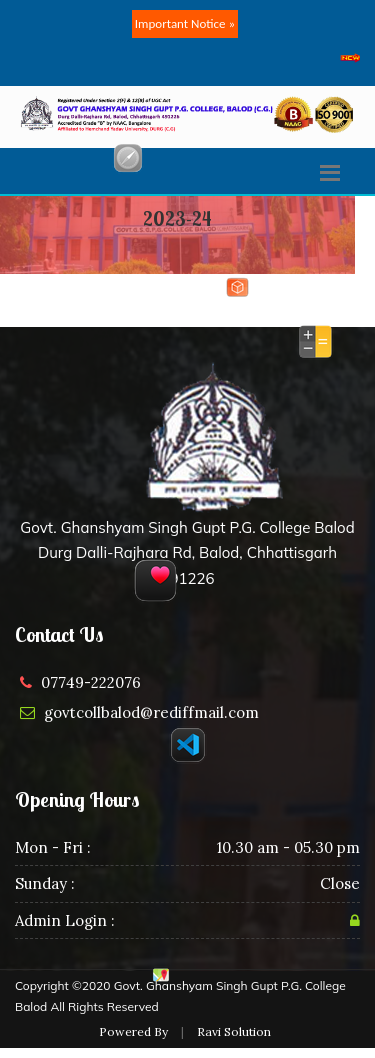 Image resolution: width=375 pixels, height=1058 pixels. What do you see at coordinates (315, 341) in the screenshot?
I see `open the calculator app` at bounding box center [315, 341].